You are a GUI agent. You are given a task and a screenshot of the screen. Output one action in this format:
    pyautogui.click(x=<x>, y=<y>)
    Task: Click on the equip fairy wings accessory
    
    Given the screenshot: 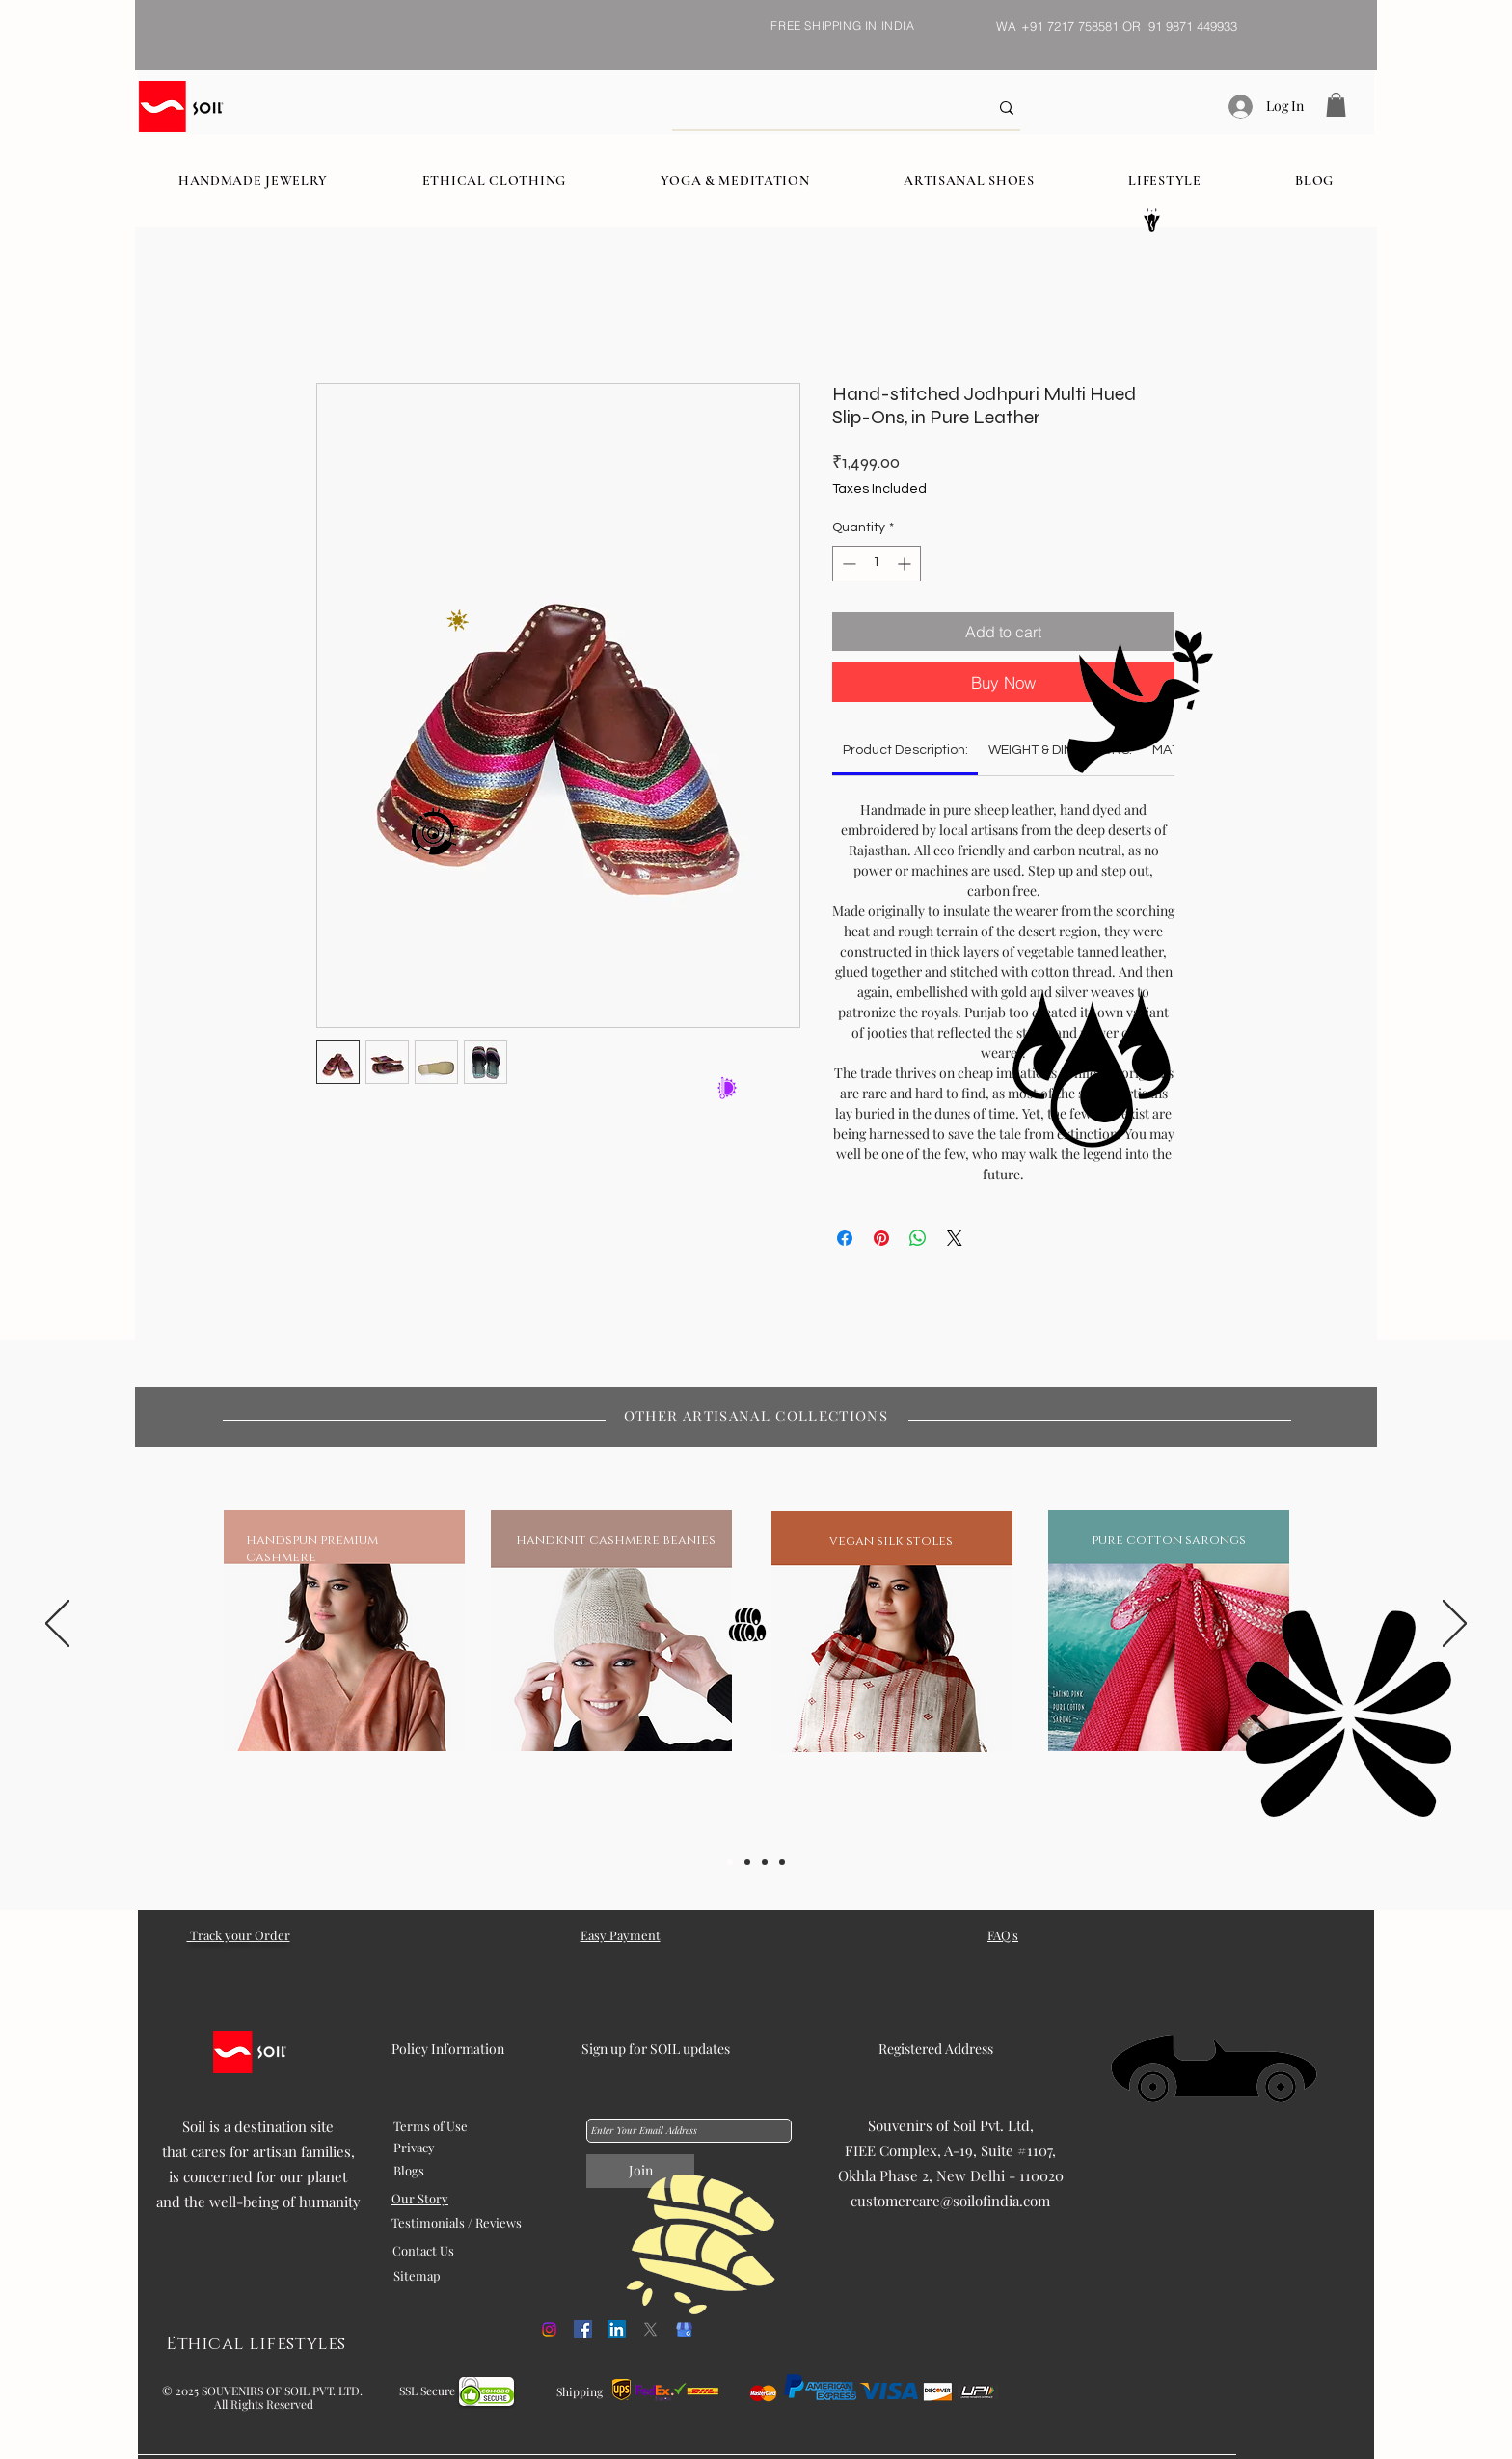 What is the action you would take?
    pyautogui.click(x=1348, y=1712)
    